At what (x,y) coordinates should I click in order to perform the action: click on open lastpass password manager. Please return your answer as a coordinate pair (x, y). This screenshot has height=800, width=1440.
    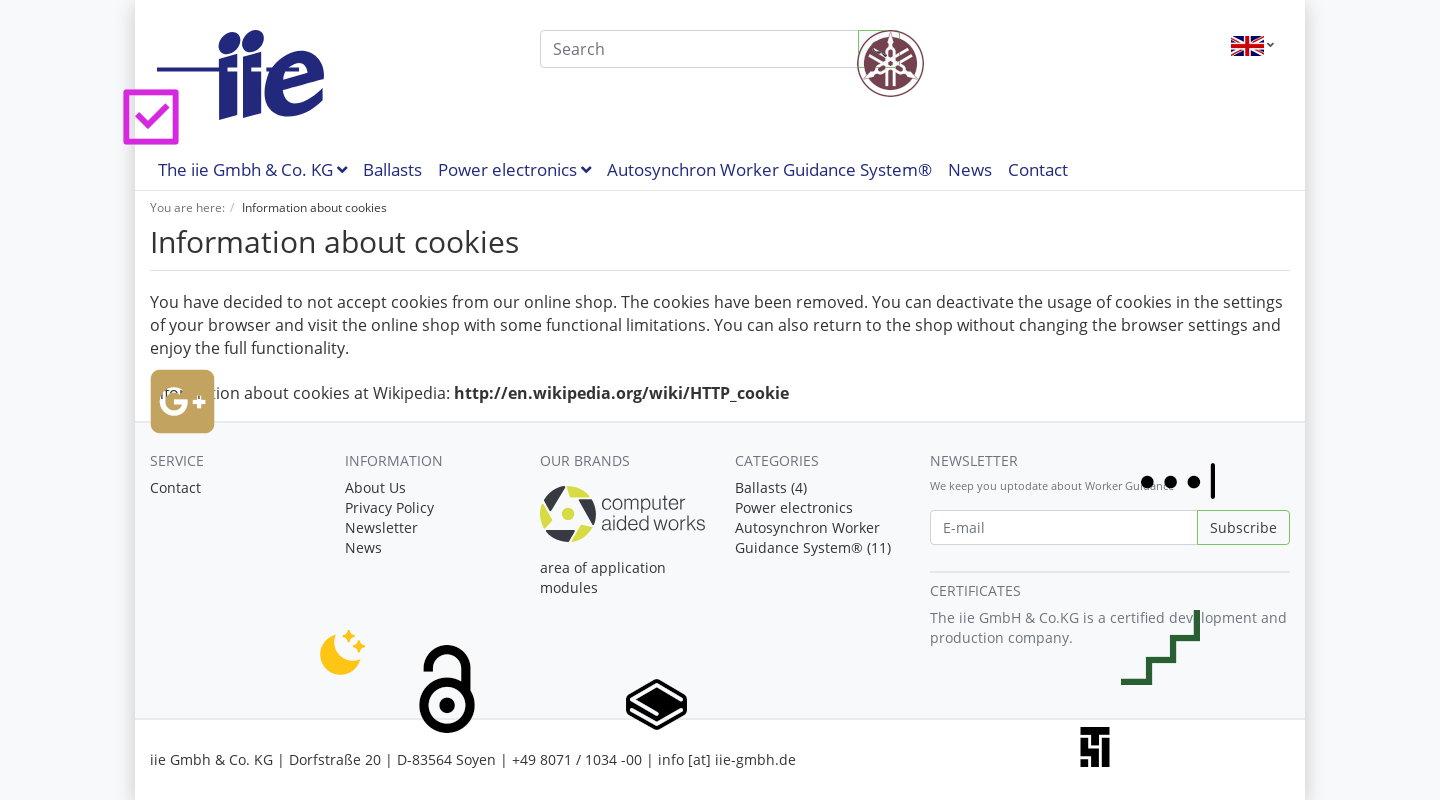
    Looking at the image, I should click on (1178, 481).